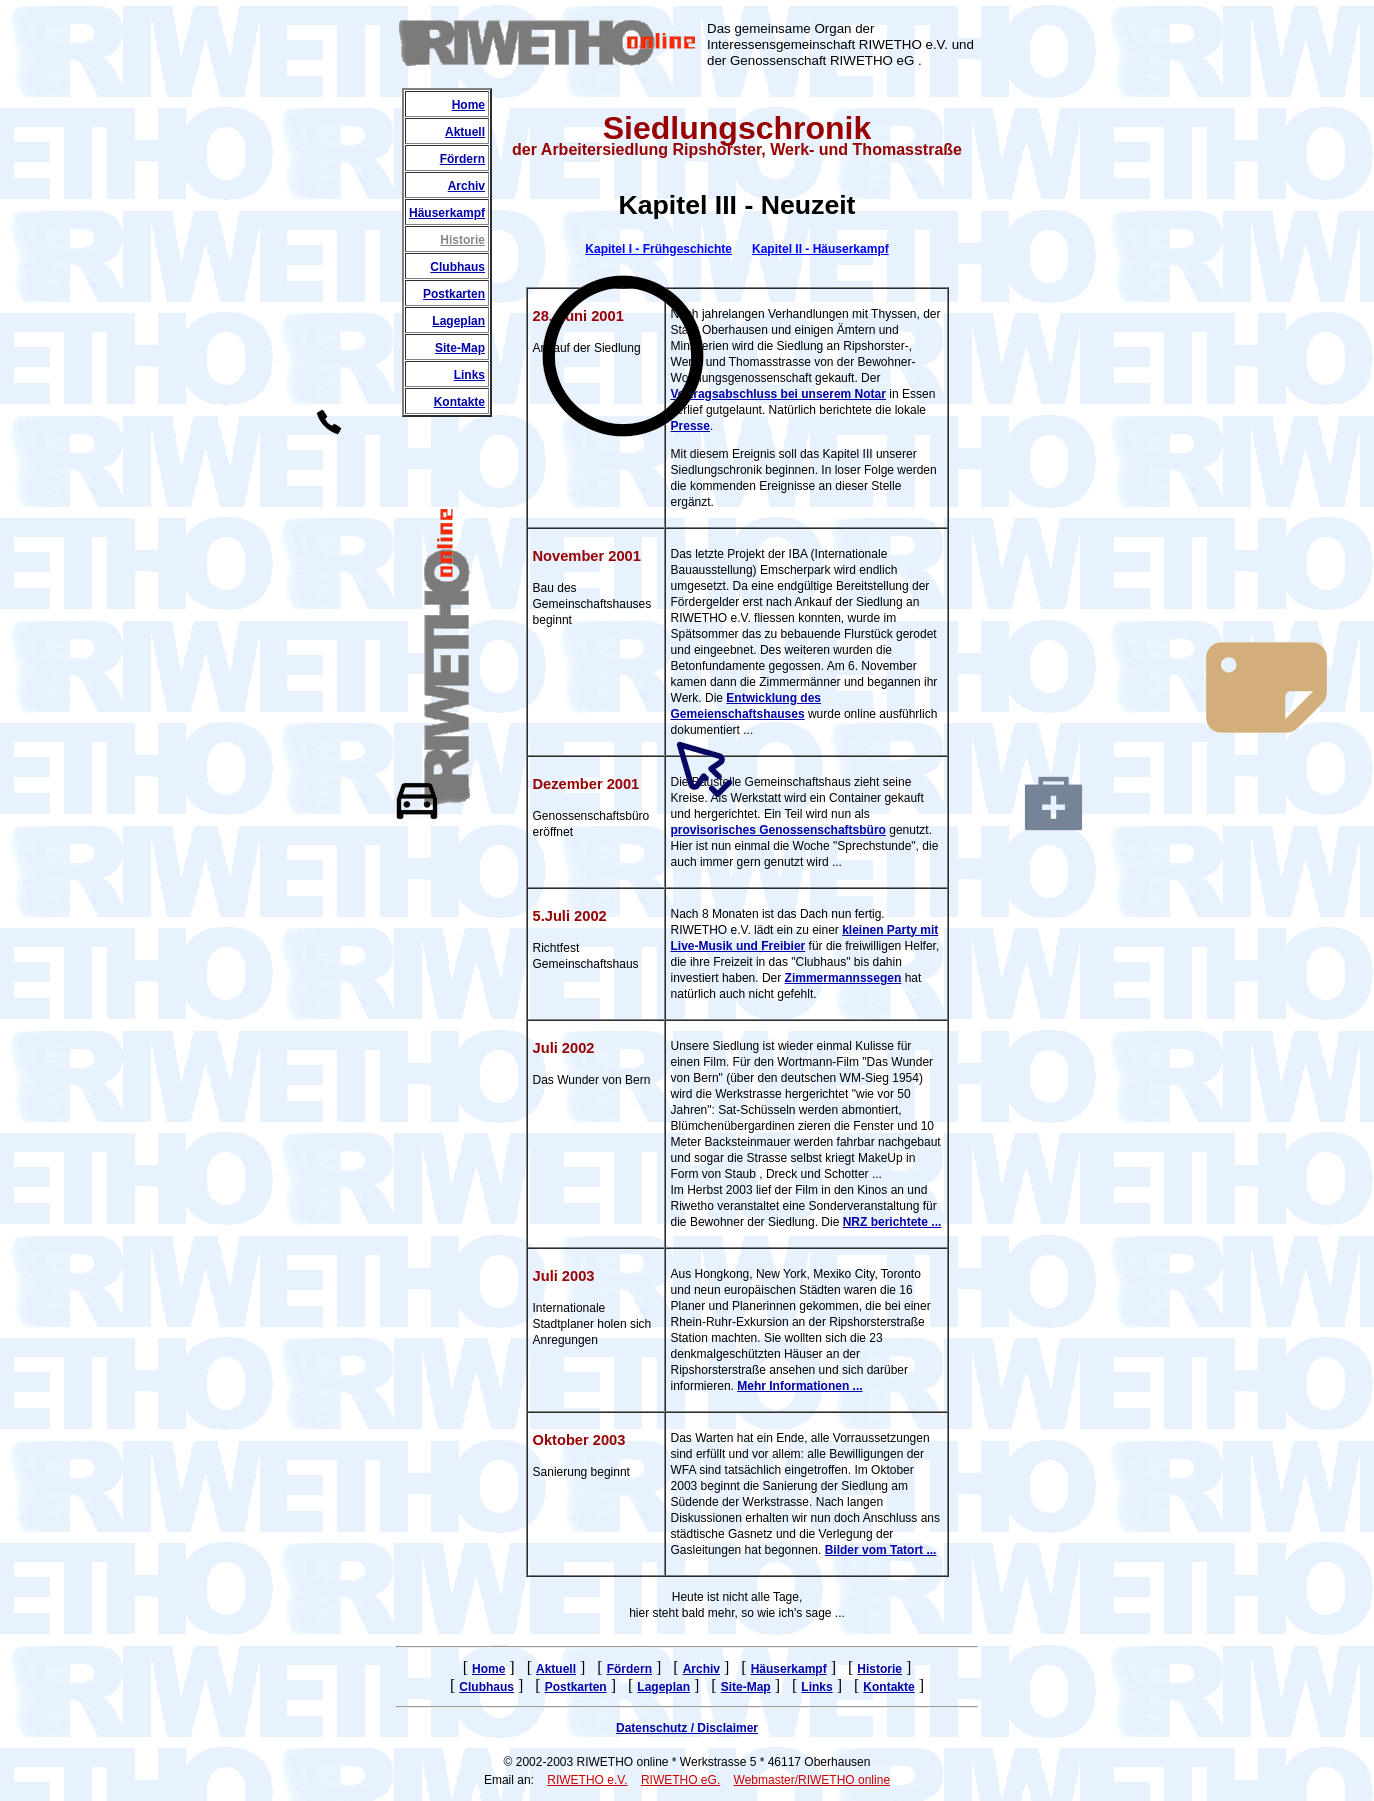  Describe the element at coordinates (329, 422) in the screenshot. I see `make a phone call` at that location.